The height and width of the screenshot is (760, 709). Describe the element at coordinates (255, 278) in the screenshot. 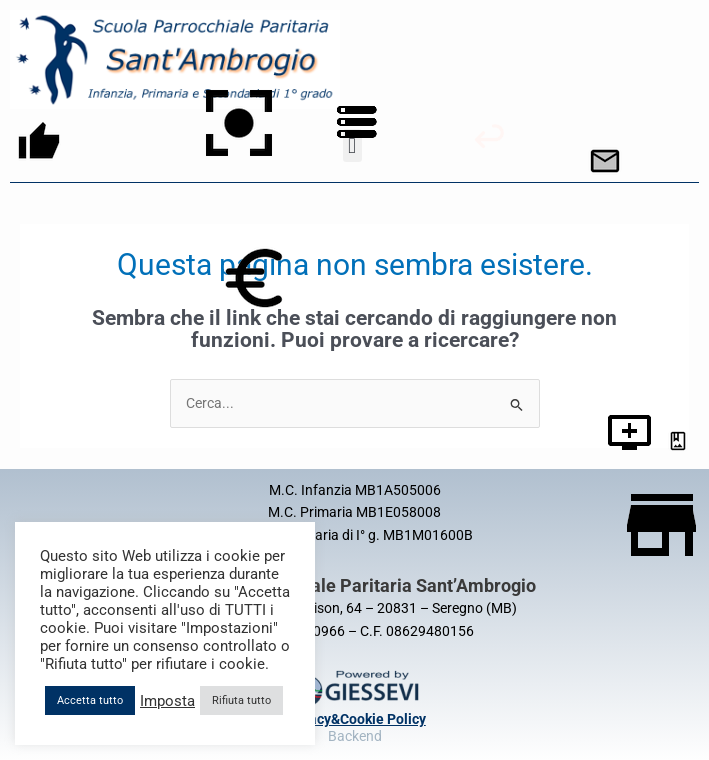

I see `view pricing in euros` at that location.